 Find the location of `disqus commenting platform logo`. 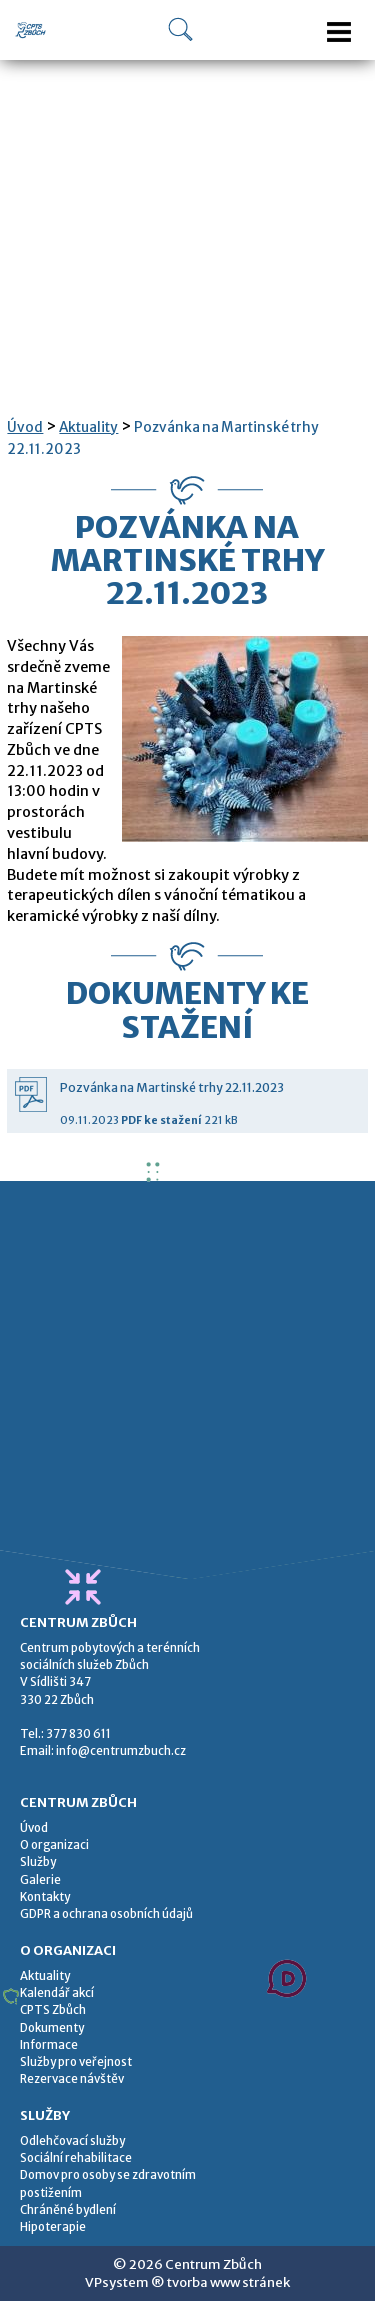

disqus commenting platform logo is located at coordinates (287, 1978).